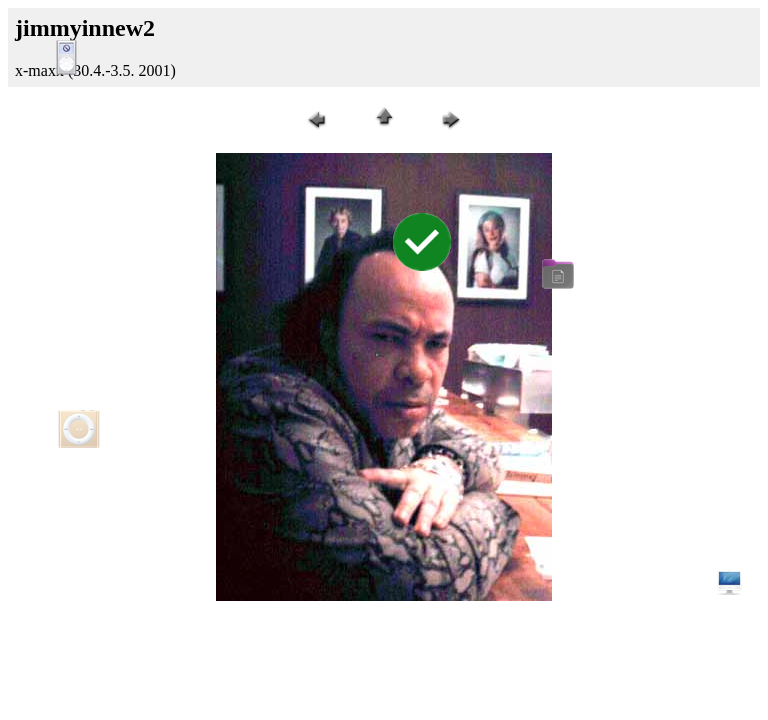  I want to click on iPod shuffle device in gold color, so click(79, 429).